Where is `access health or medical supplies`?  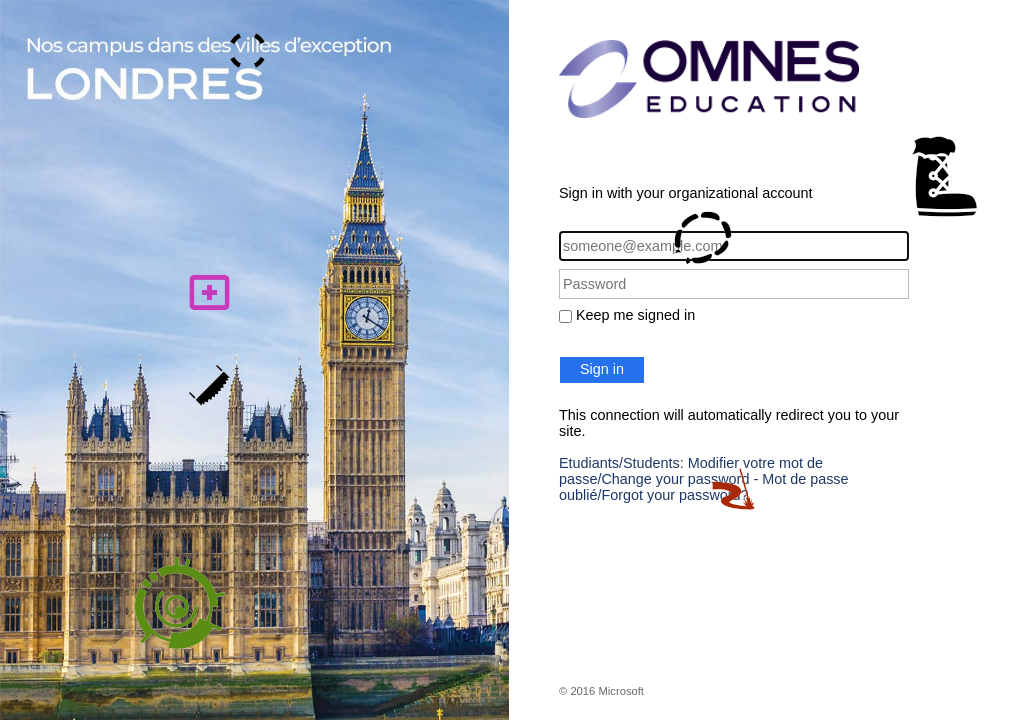
access health or medical supplies is located at coordinates (209, 292).